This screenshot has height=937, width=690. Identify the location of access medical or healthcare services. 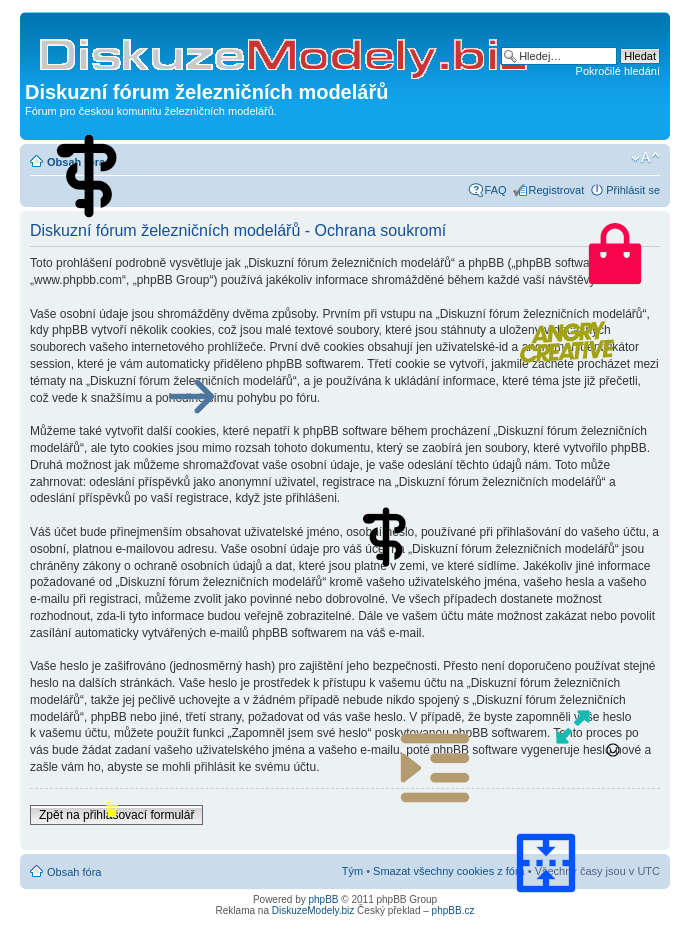
(386, 537).